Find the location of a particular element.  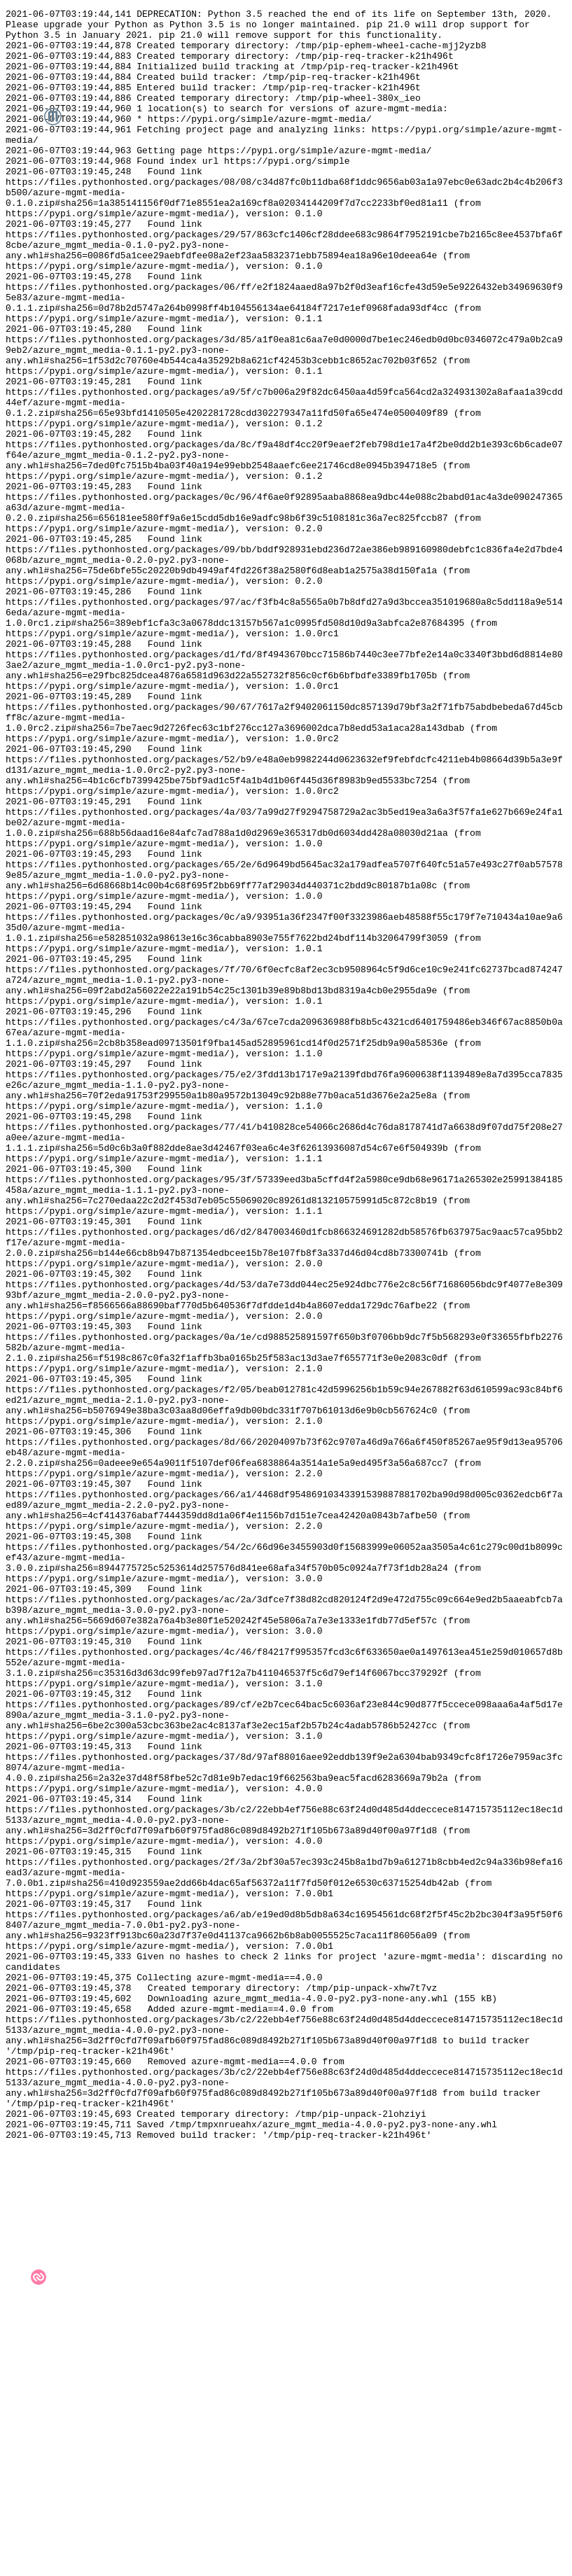

makerbot logo is located at coordinates (53, 116).